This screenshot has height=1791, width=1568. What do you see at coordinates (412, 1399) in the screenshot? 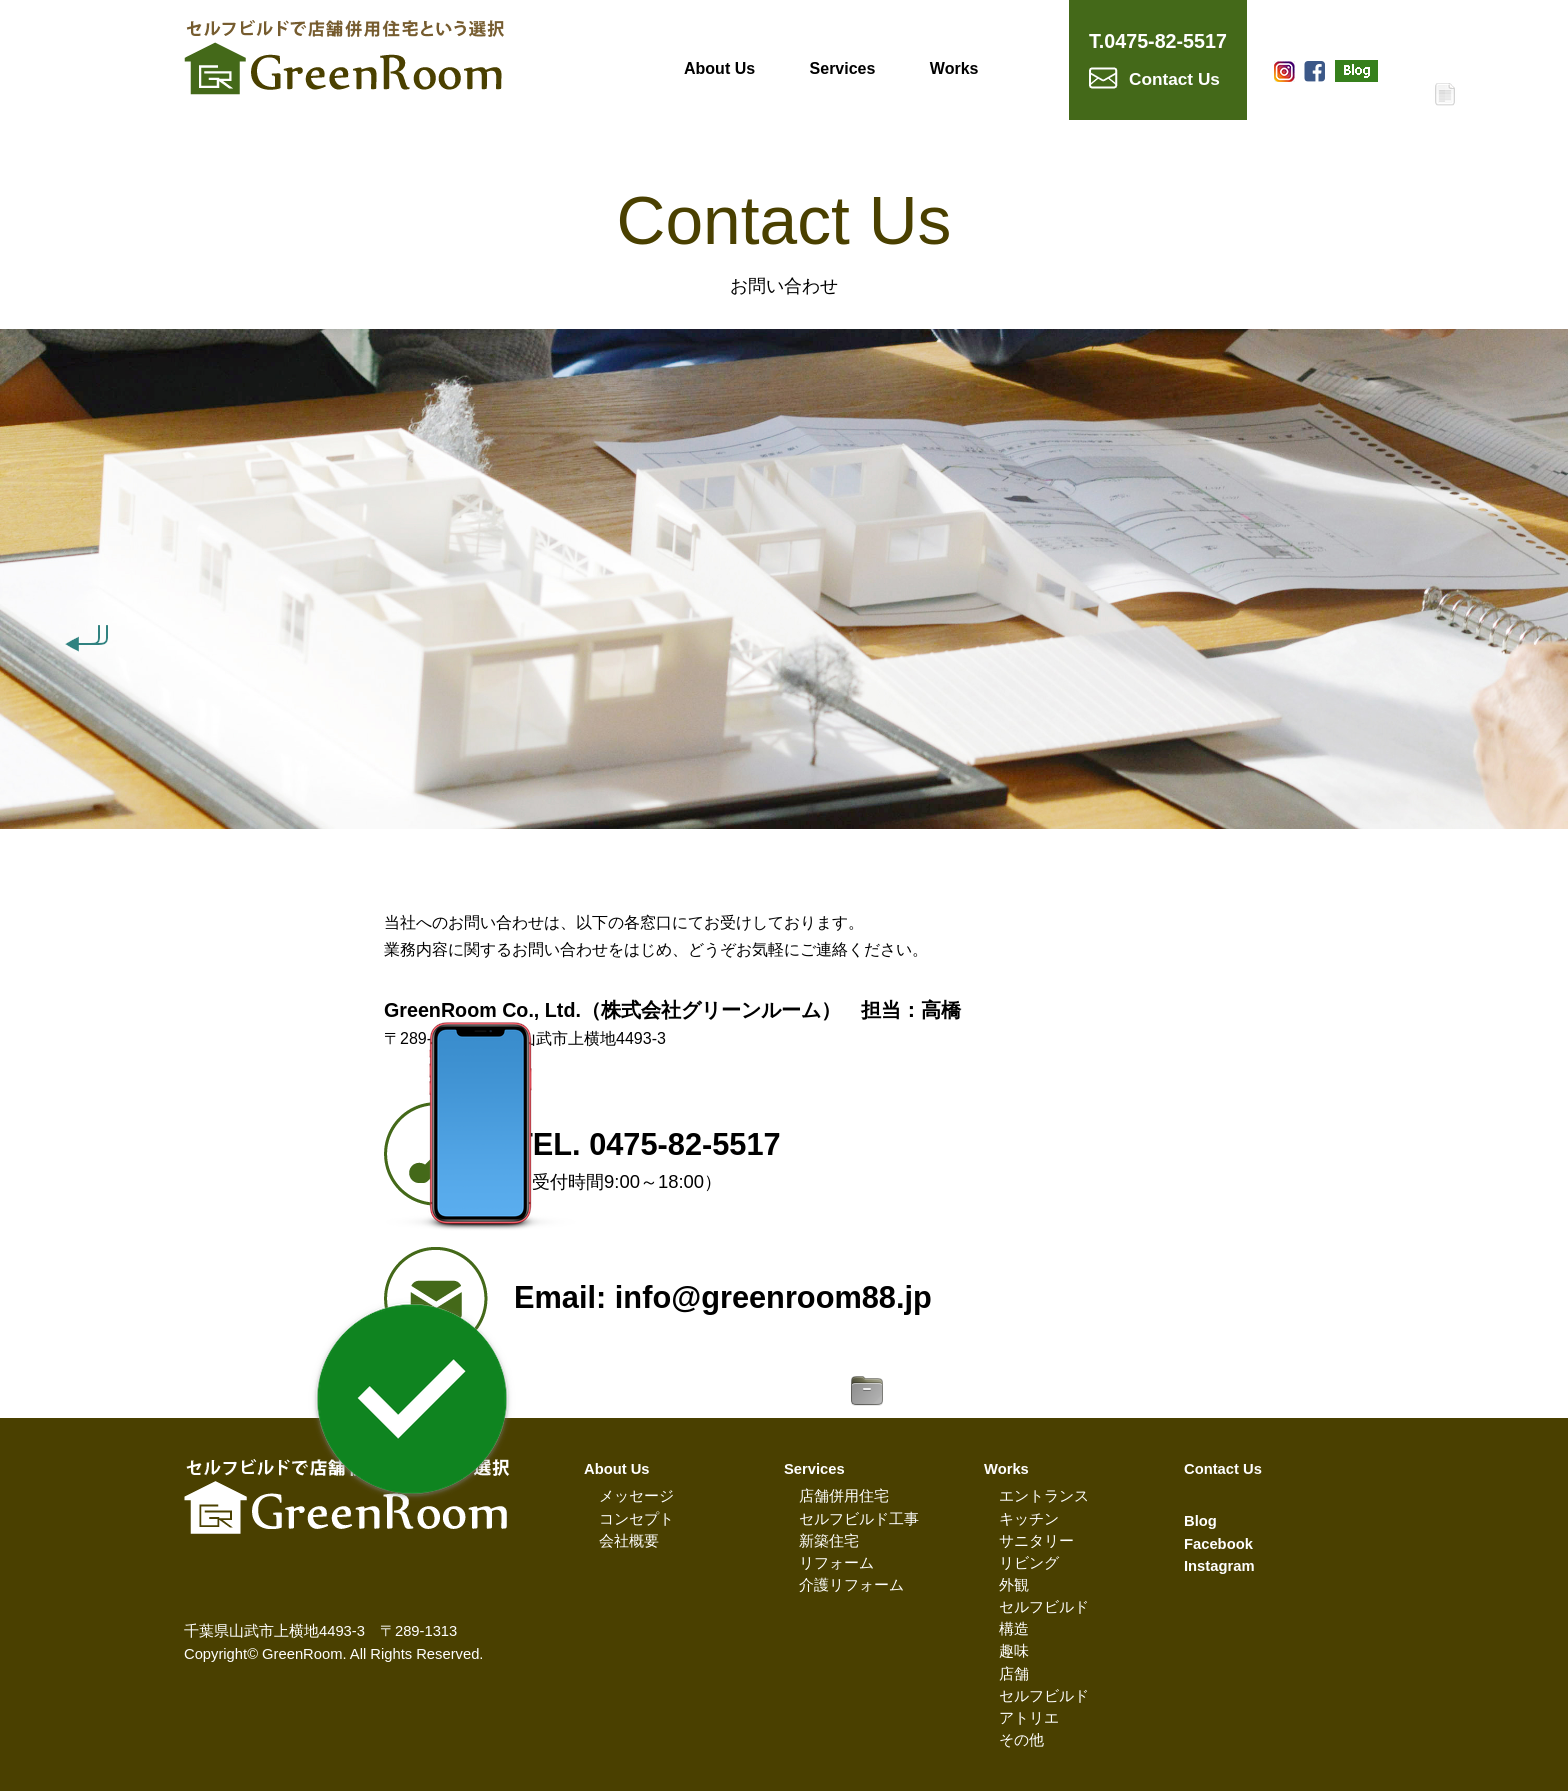
I see `confirm or approve an action` at bounding box center [412, 1399].